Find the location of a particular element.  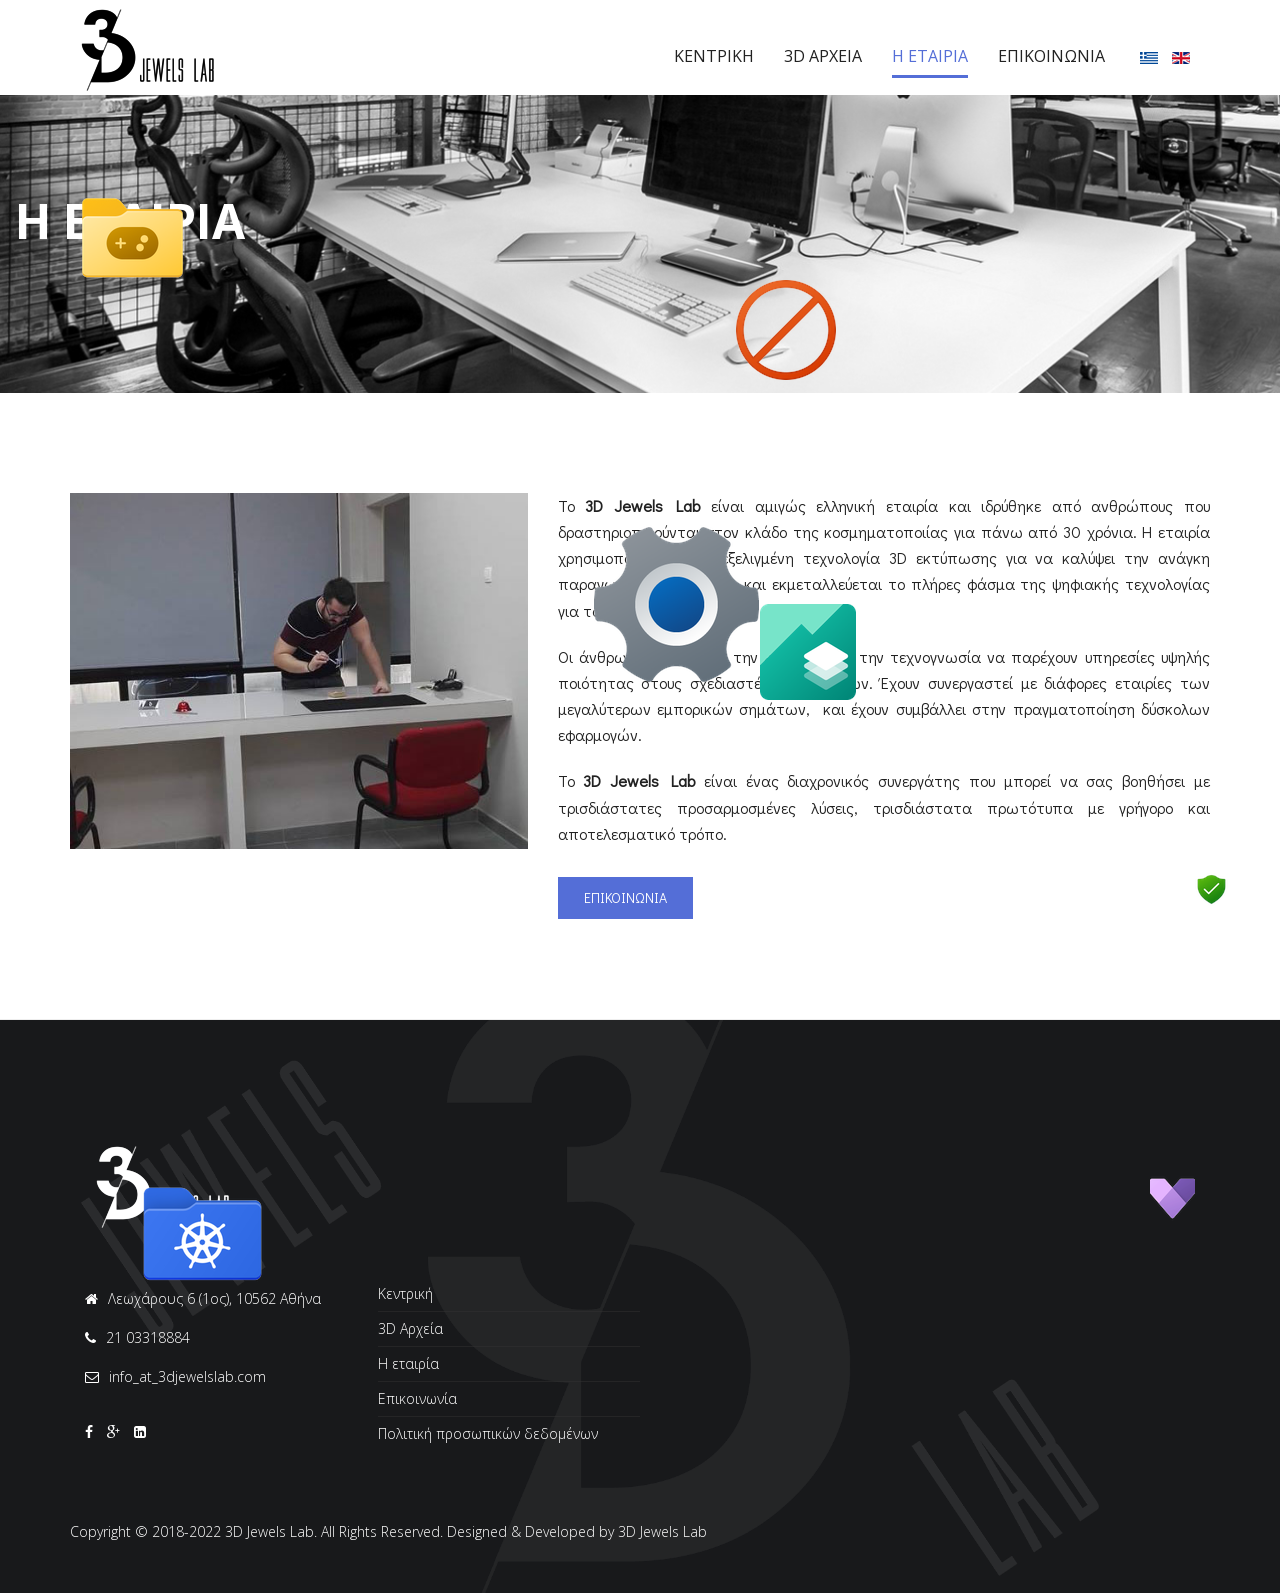

open kubernetes project files is located at coordinates (202, 1237).